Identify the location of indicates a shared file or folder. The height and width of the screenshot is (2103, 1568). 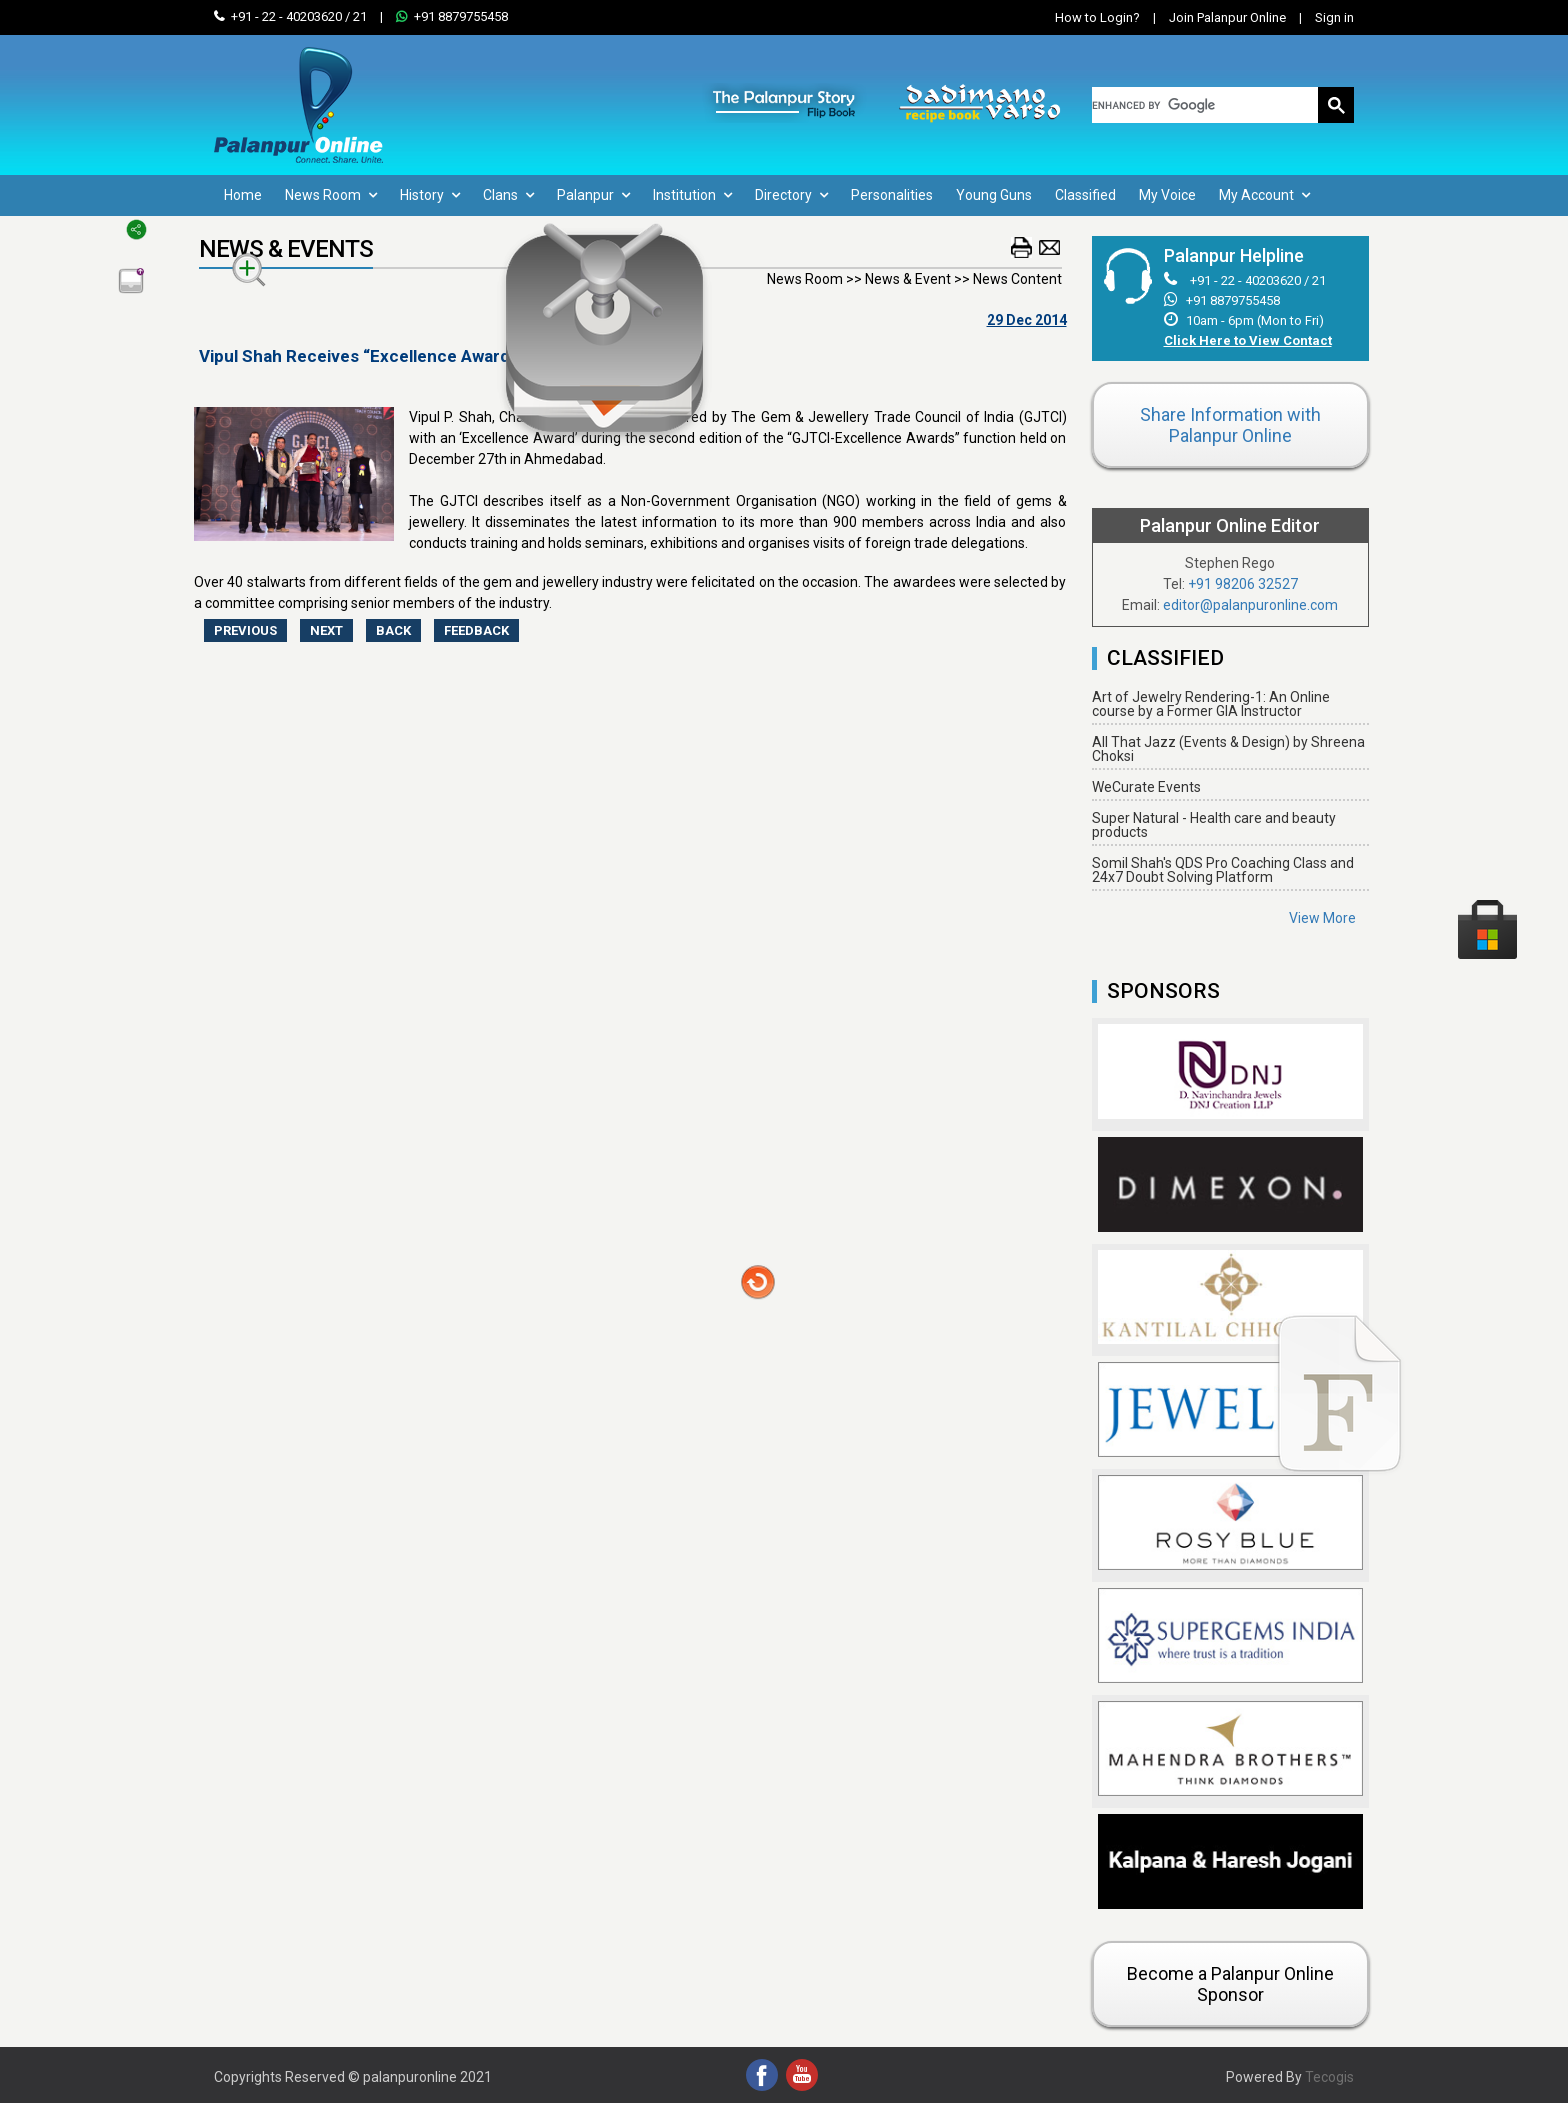
(136, 229).